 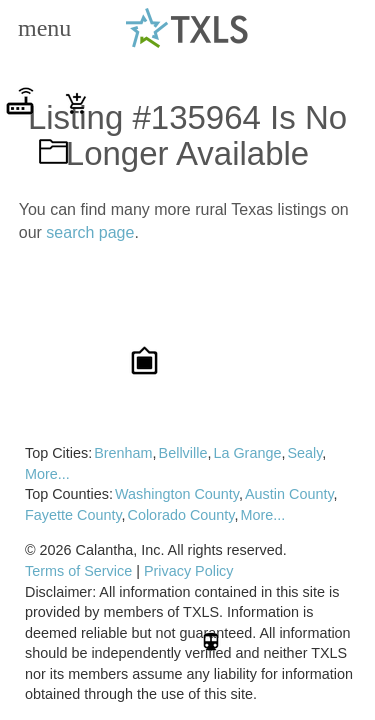 I want to click on access router or network settings, so click(x=20, y=101).